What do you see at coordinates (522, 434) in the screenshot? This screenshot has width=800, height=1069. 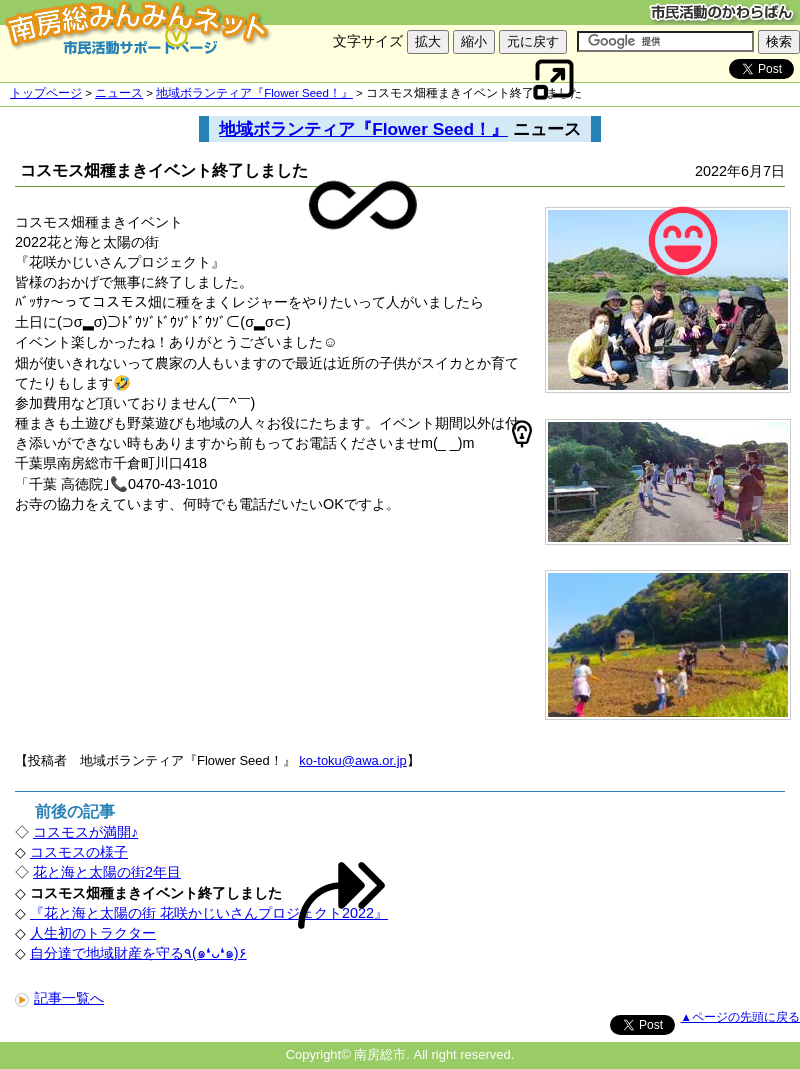 I see `find nearby parking meters` at bounding box center [522, 434].